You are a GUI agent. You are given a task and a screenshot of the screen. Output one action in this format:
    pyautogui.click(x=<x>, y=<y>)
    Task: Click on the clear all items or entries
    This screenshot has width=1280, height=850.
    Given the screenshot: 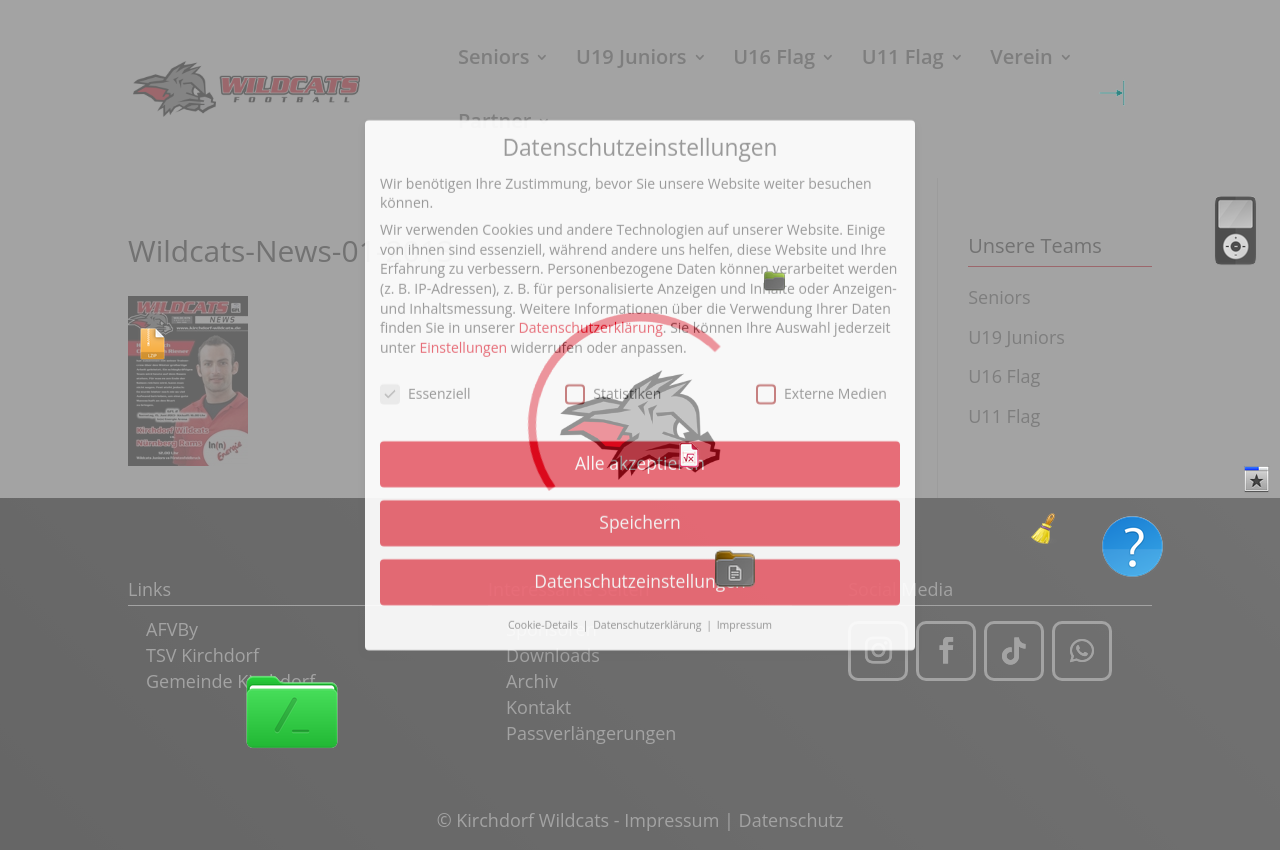 What is the action you would take?
    pyautogui.click(x=1045, y=529)
    